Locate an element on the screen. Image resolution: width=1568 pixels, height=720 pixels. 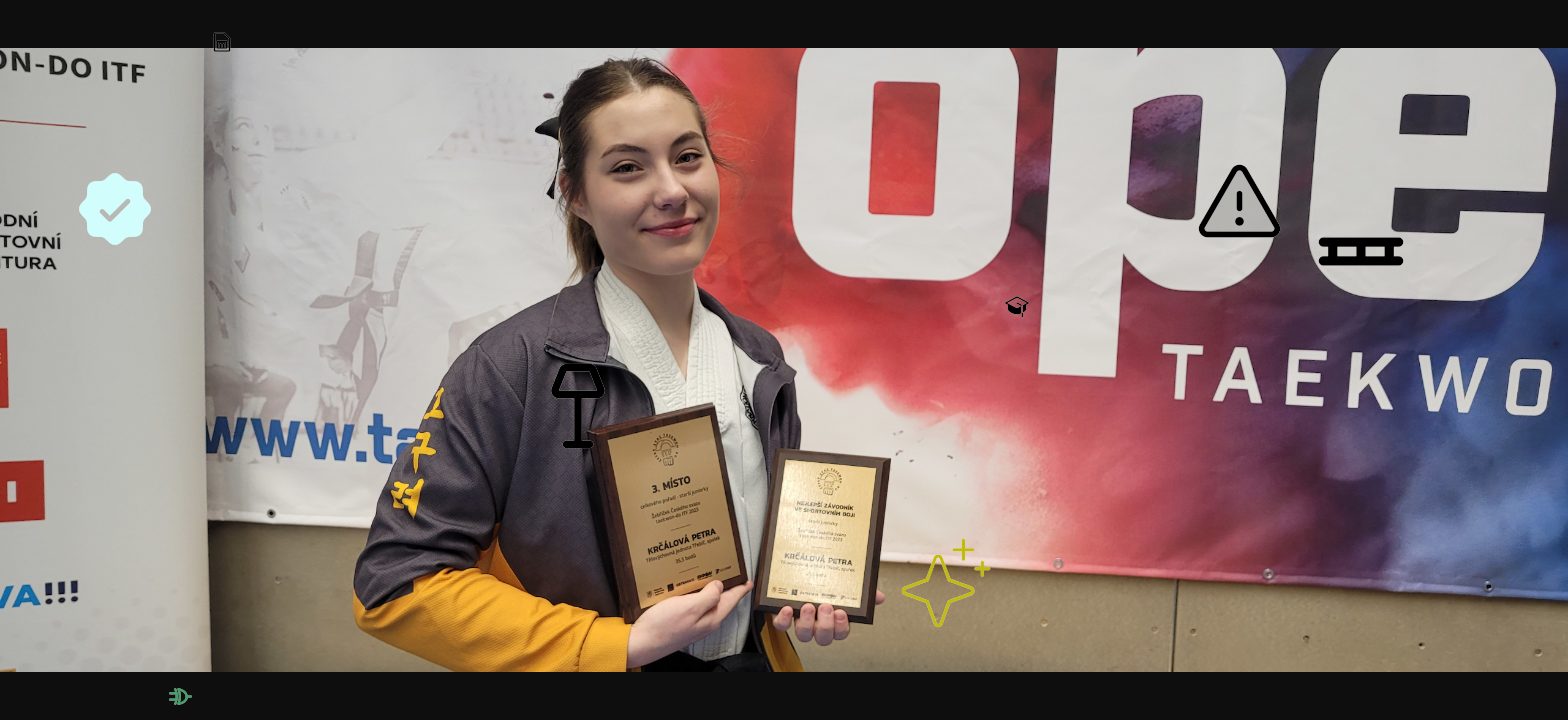
view warehouse inventory is located at coordinates (1361, 228).